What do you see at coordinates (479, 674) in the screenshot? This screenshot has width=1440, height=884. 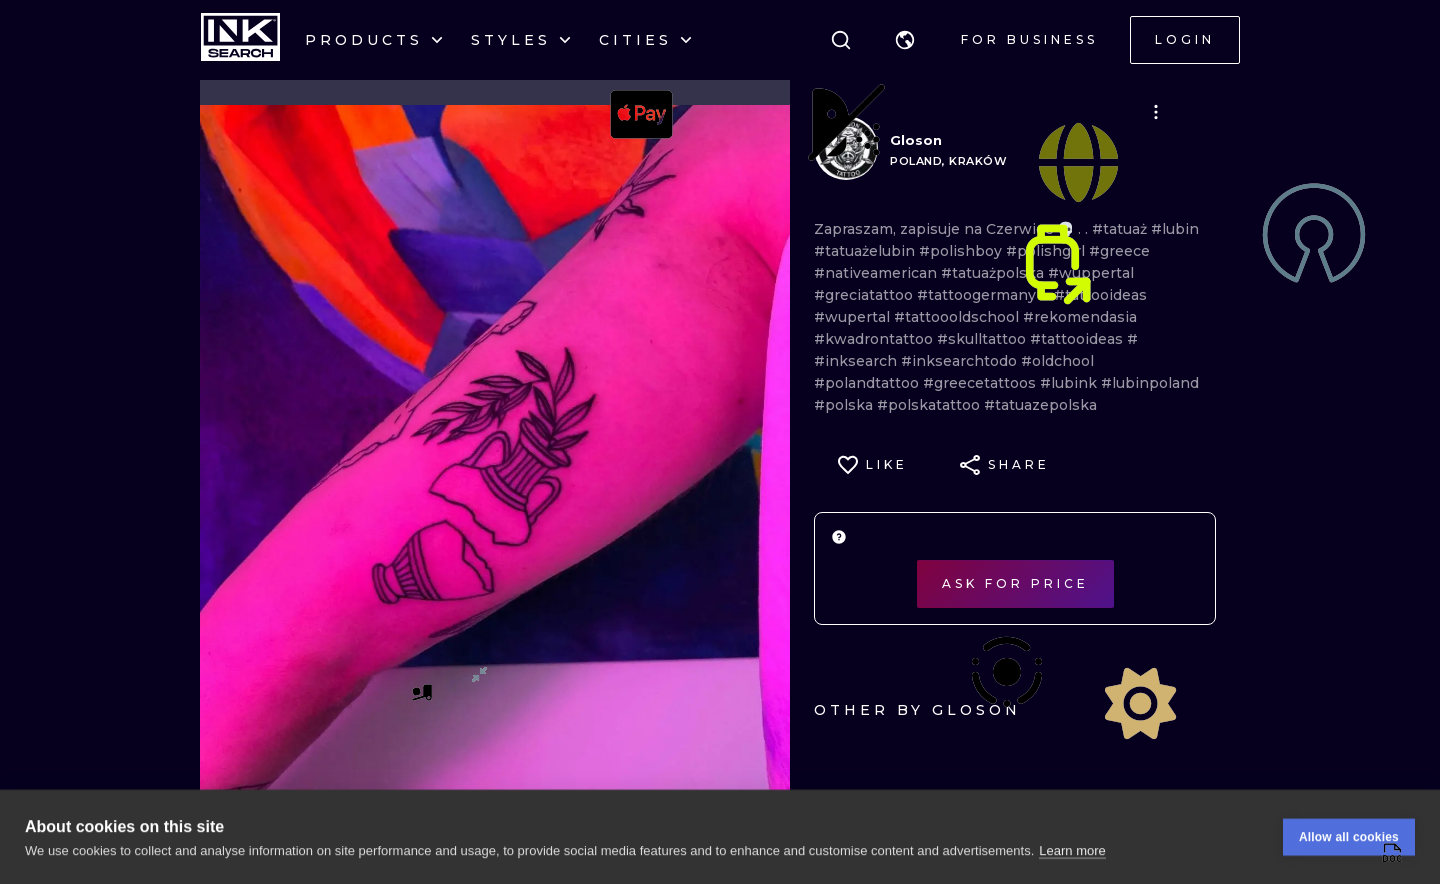 I see `exit fullscreen mode` at bounding box center [479, 674].